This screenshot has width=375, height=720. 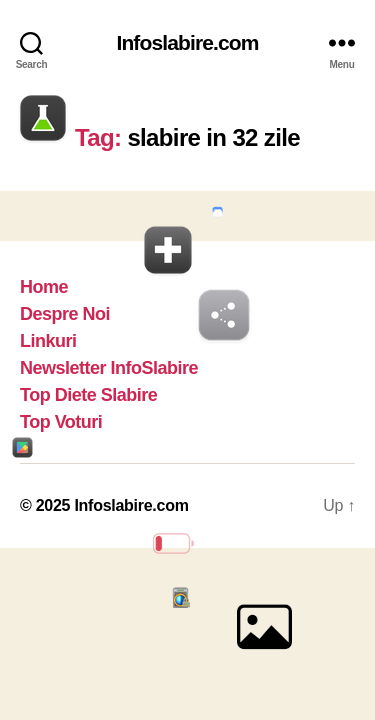 I want to click on manage saved passwords and login credentials, so click(x=238, y=220).